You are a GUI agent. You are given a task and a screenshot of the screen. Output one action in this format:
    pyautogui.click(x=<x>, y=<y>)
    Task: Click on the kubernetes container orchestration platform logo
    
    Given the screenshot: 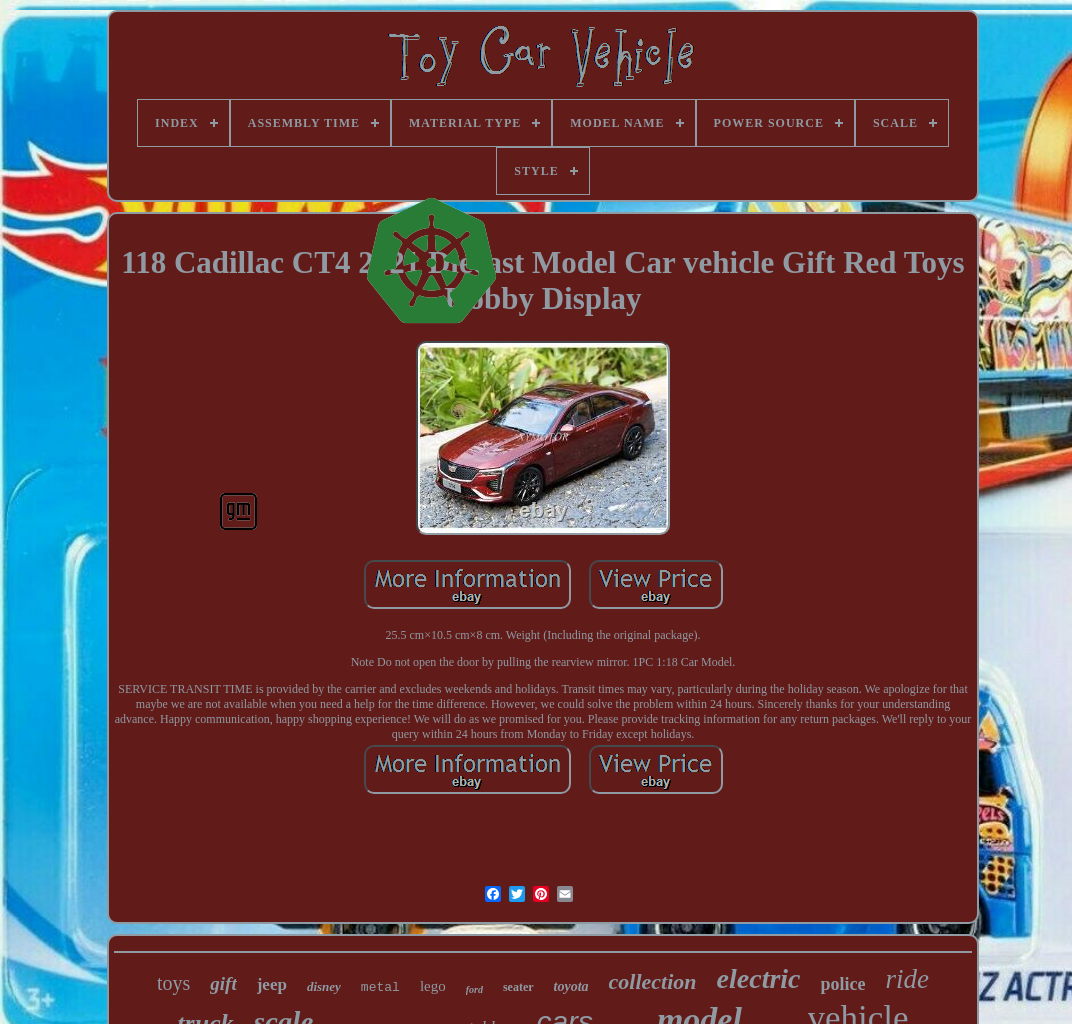 What is the action you would take?
    pyautogui.click(x=431, y=260)
    